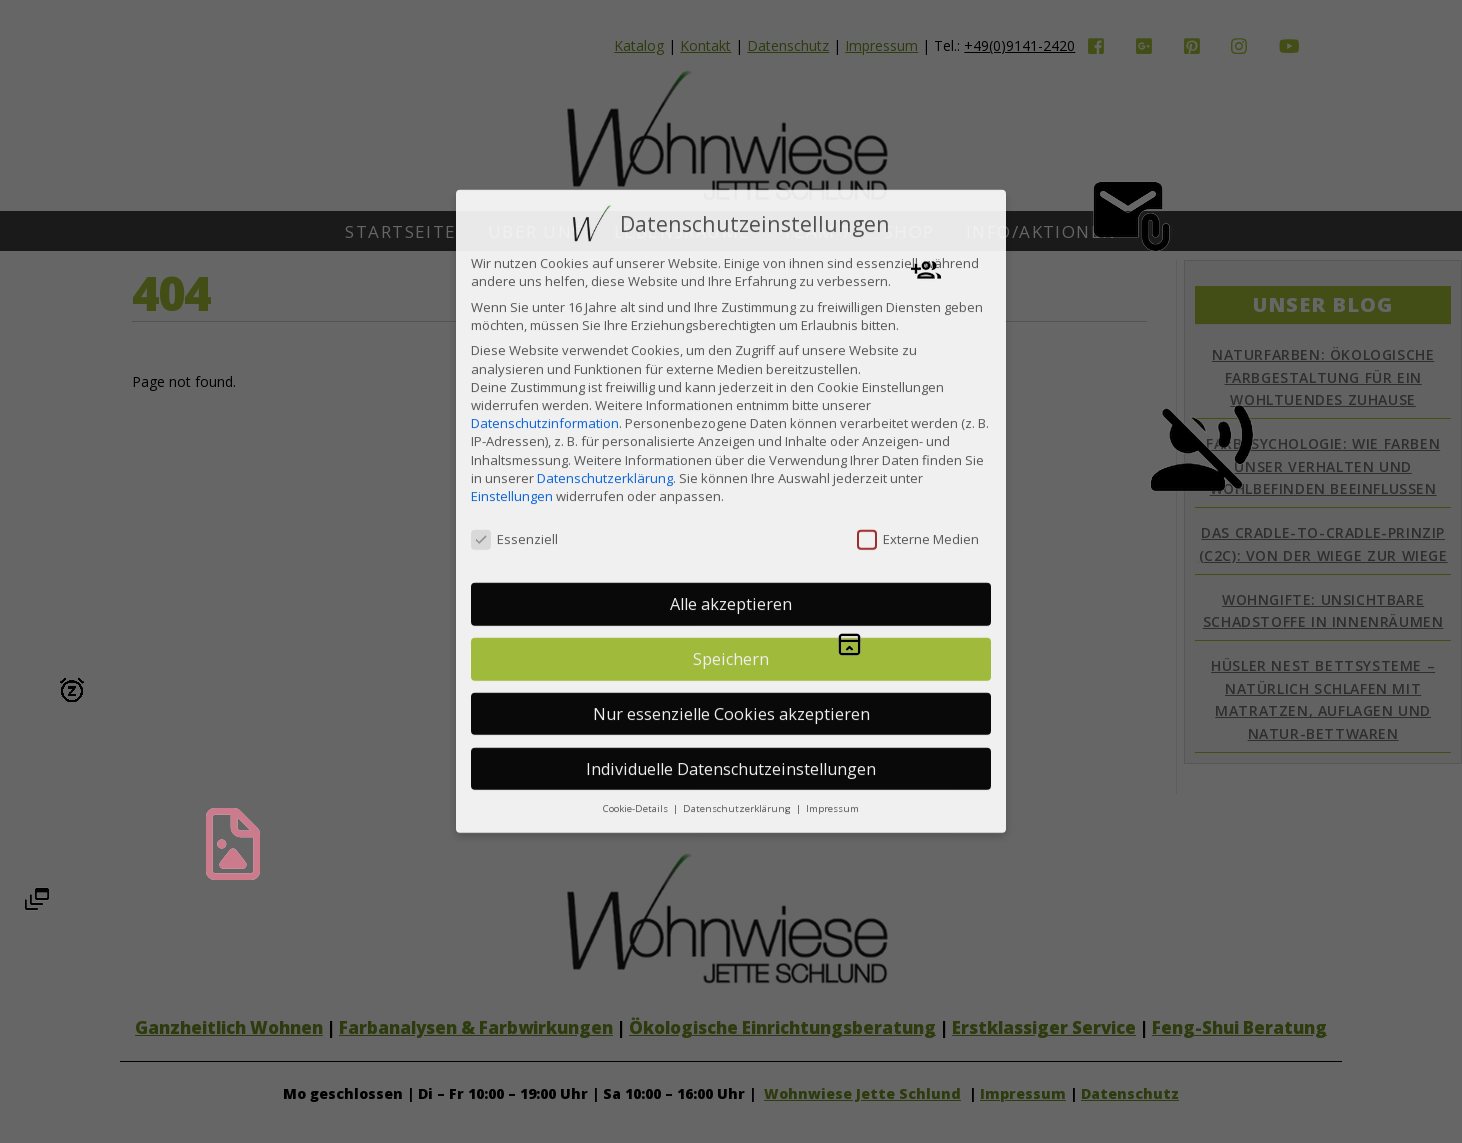  Describe the element at coordinates (1202, 449) in the screenshot. I see `mute voice narration or screen reader` at that location.